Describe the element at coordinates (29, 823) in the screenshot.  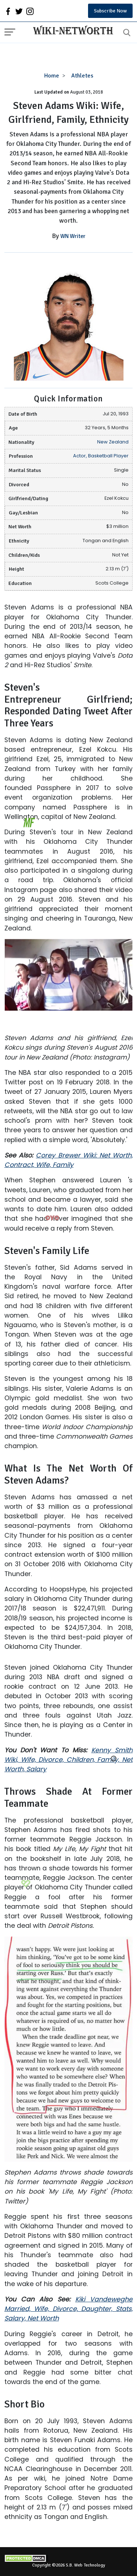
I see `visit MetaFilter community website` at that location.